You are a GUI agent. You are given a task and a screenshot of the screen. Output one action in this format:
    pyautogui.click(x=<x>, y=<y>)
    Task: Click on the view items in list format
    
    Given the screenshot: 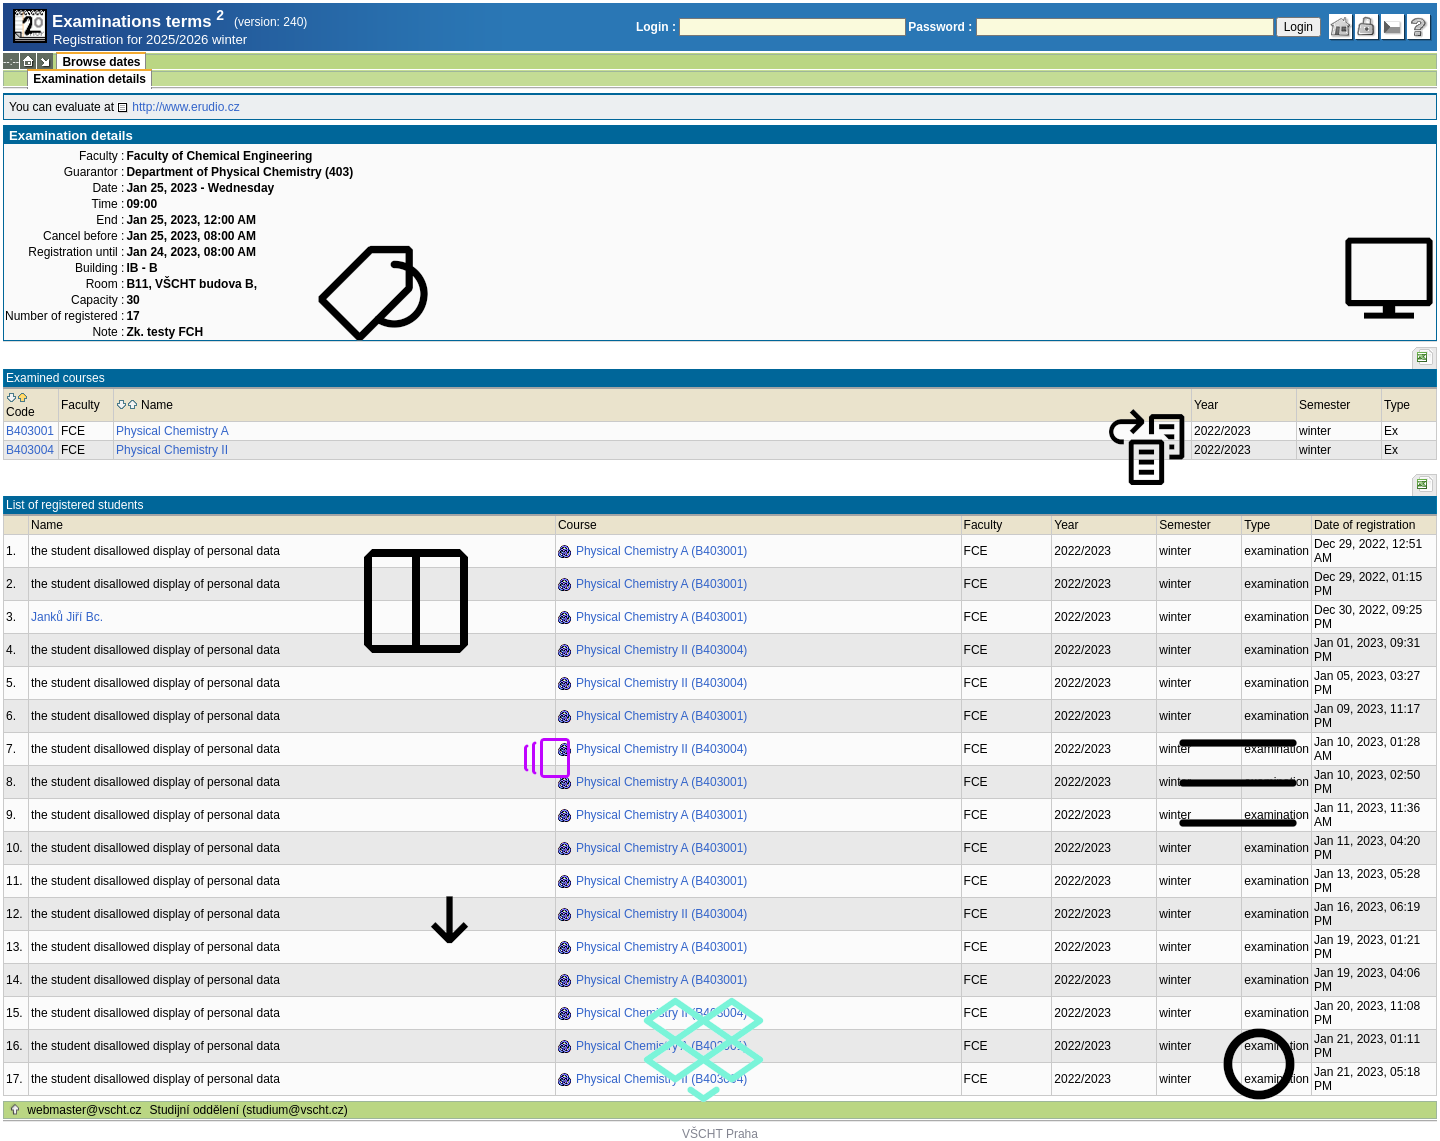 What is the action you would take?
    pyautogui.click(x=1238, y=783)
    